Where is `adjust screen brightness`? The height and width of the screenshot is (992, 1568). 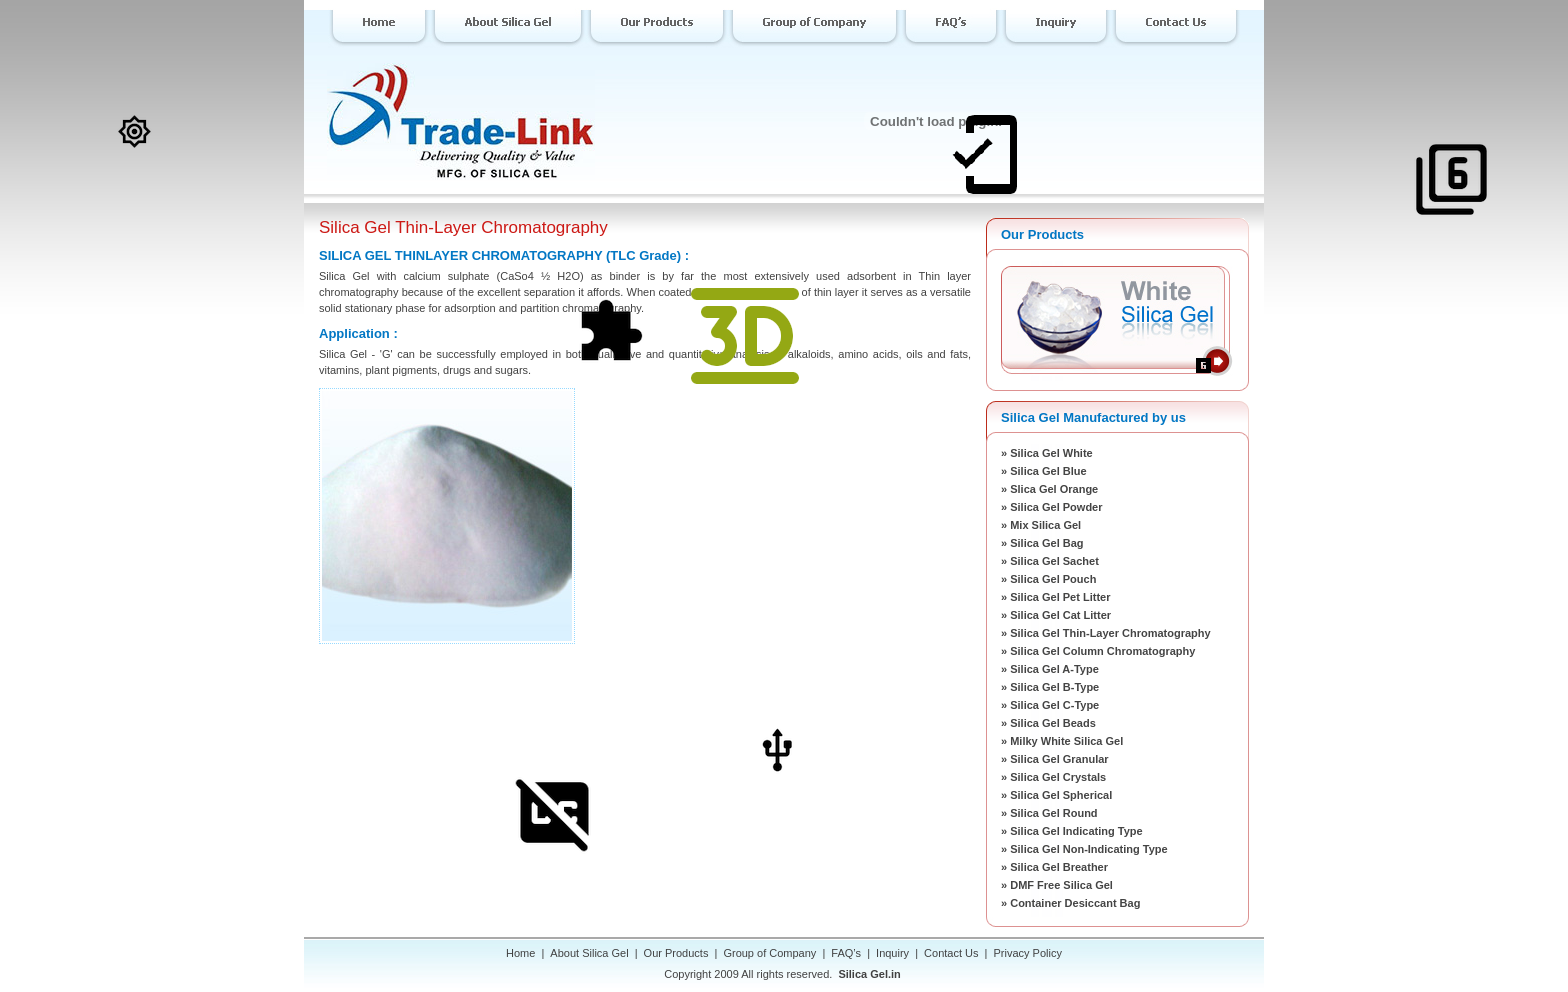 adjust screen brightness is located at coordinates (134, 131).